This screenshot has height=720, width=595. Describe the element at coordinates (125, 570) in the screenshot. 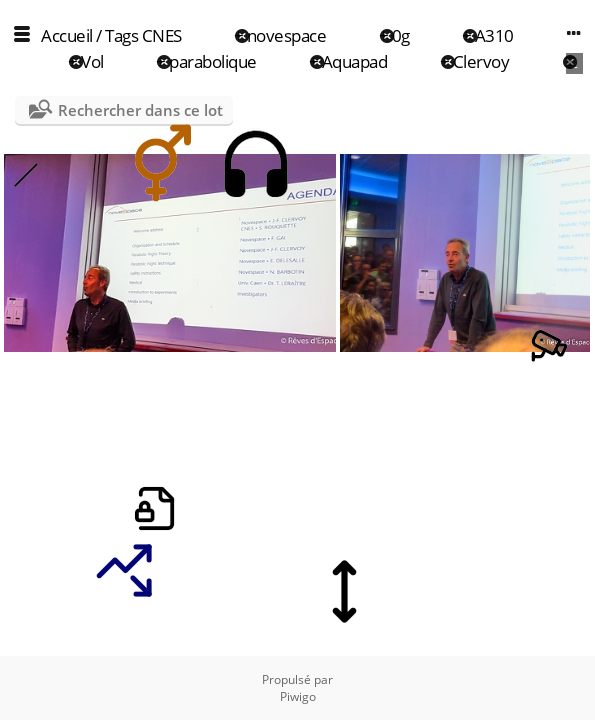

I see `view market trends and fluctuations` at that location.